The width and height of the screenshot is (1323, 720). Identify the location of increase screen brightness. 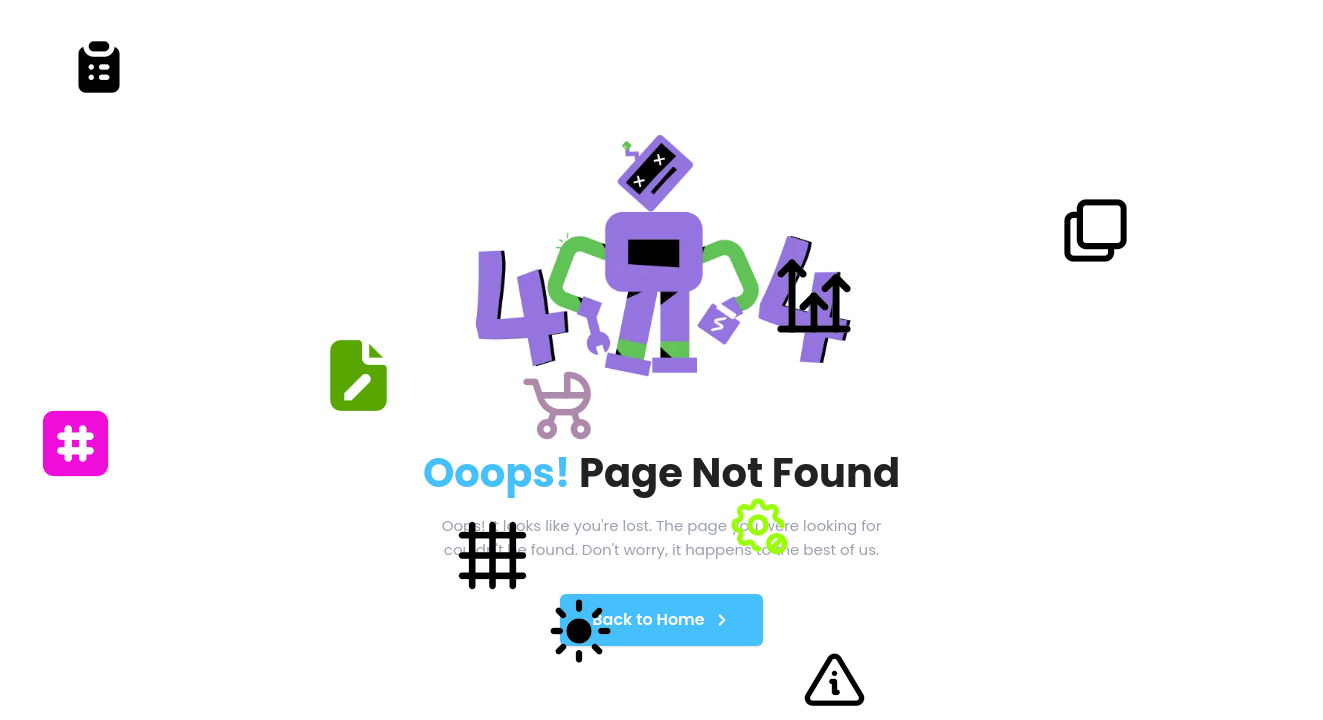
(579, 631).